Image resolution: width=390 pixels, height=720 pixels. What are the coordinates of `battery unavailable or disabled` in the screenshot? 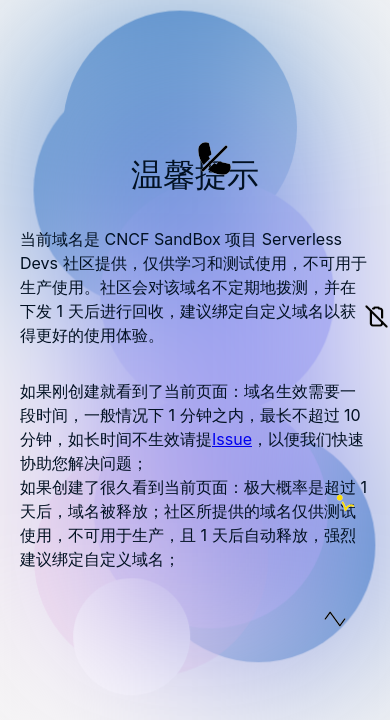 It's located at (376, 316).